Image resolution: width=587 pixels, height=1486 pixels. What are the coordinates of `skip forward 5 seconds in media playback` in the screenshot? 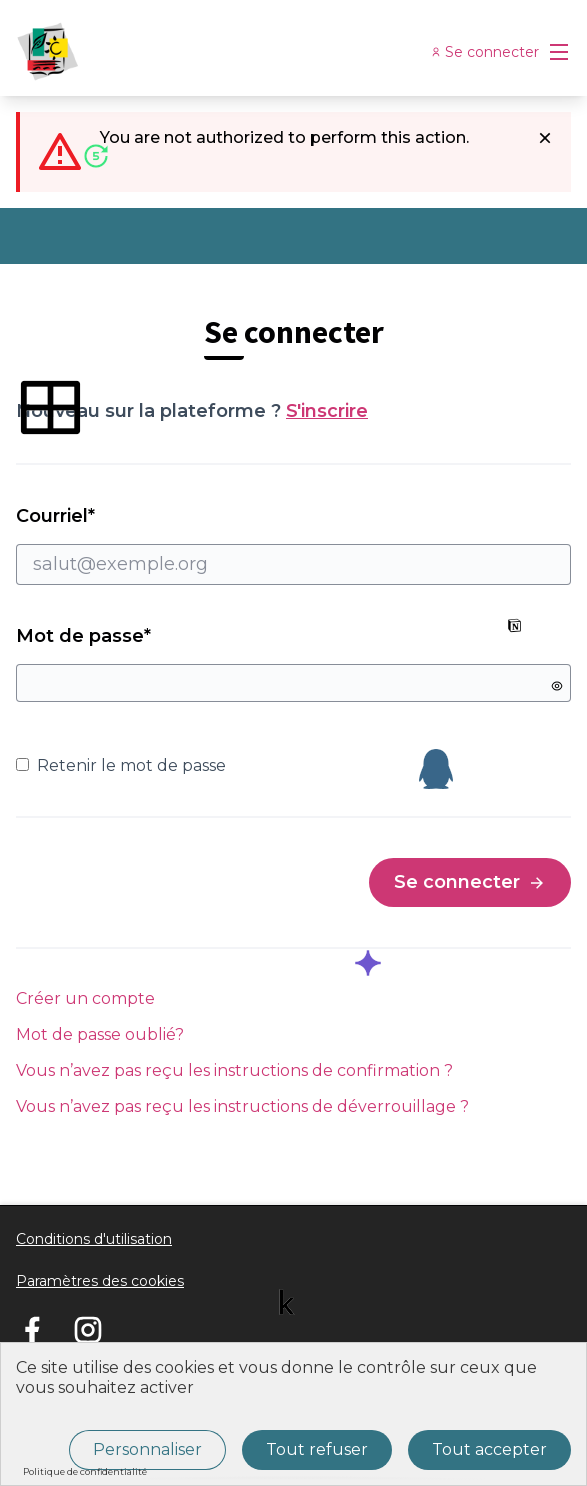 It's located at (96, 156).